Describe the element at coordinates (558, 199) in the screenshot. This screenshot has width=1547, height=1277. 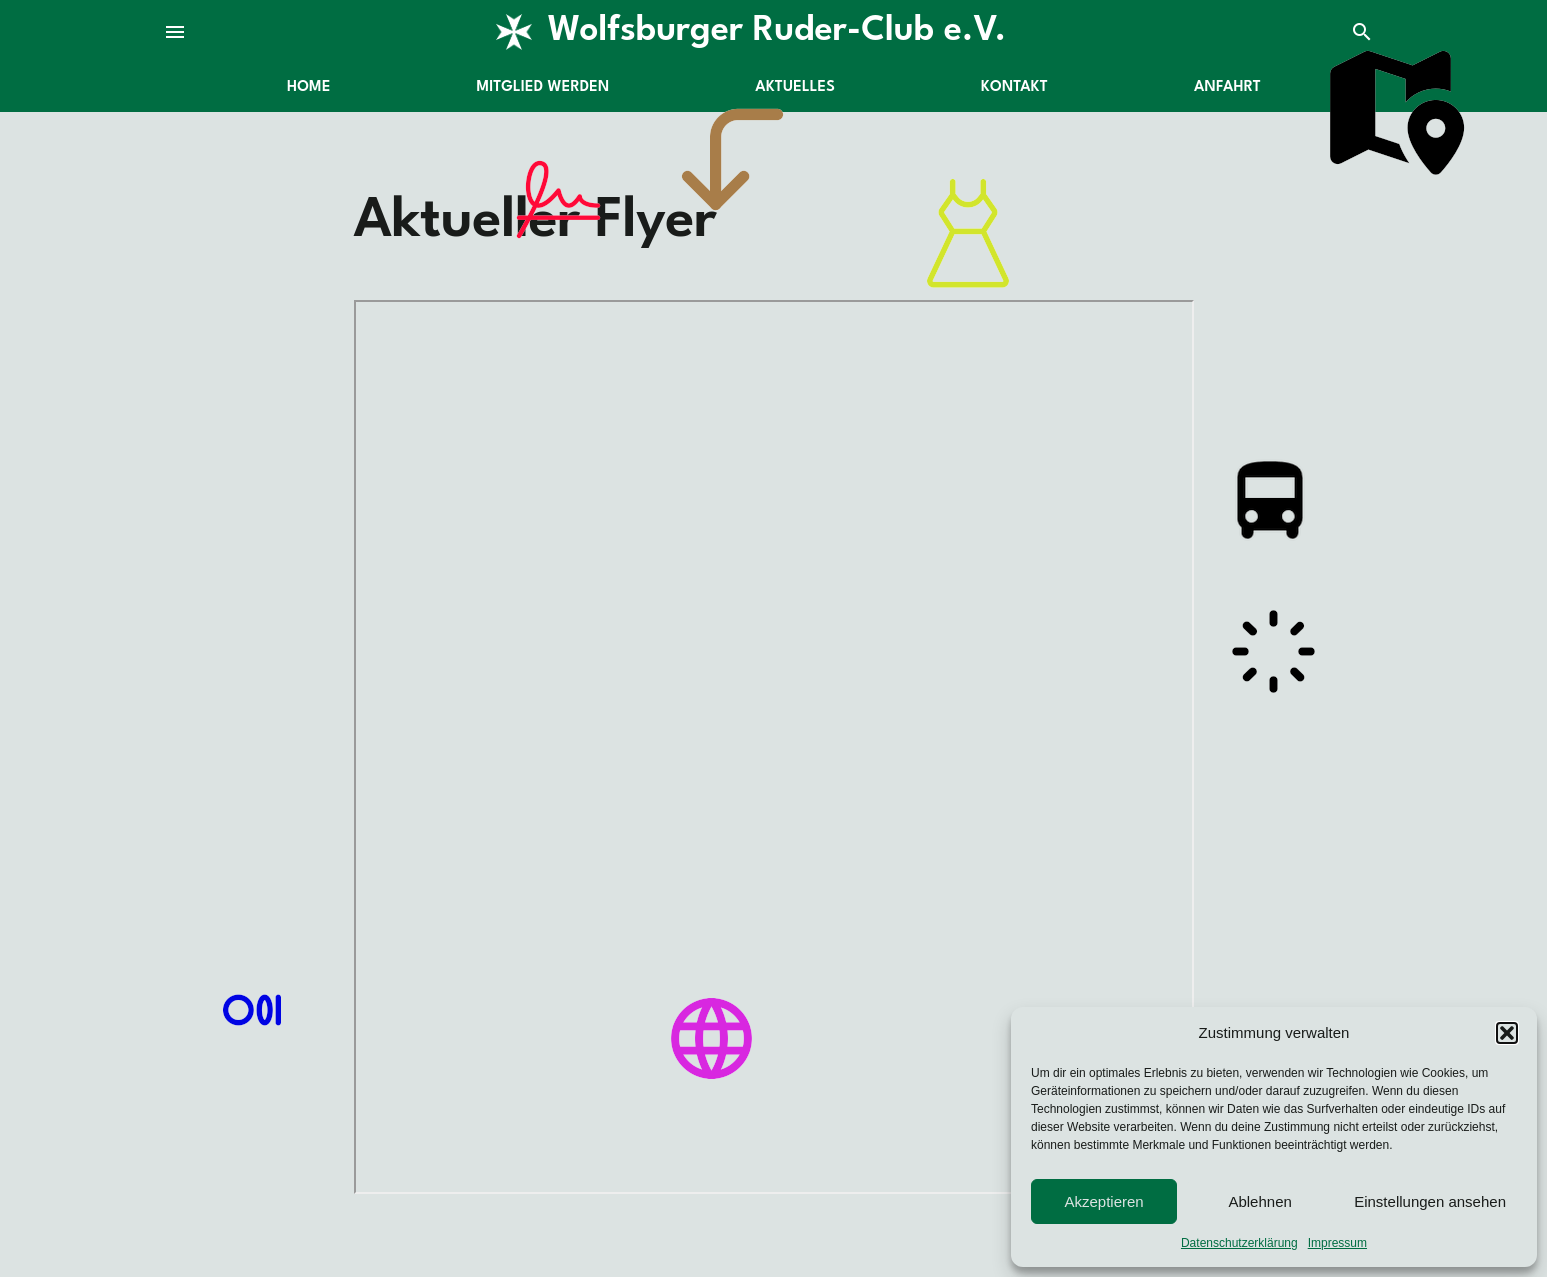
I see `add your signature to a document` at that location.